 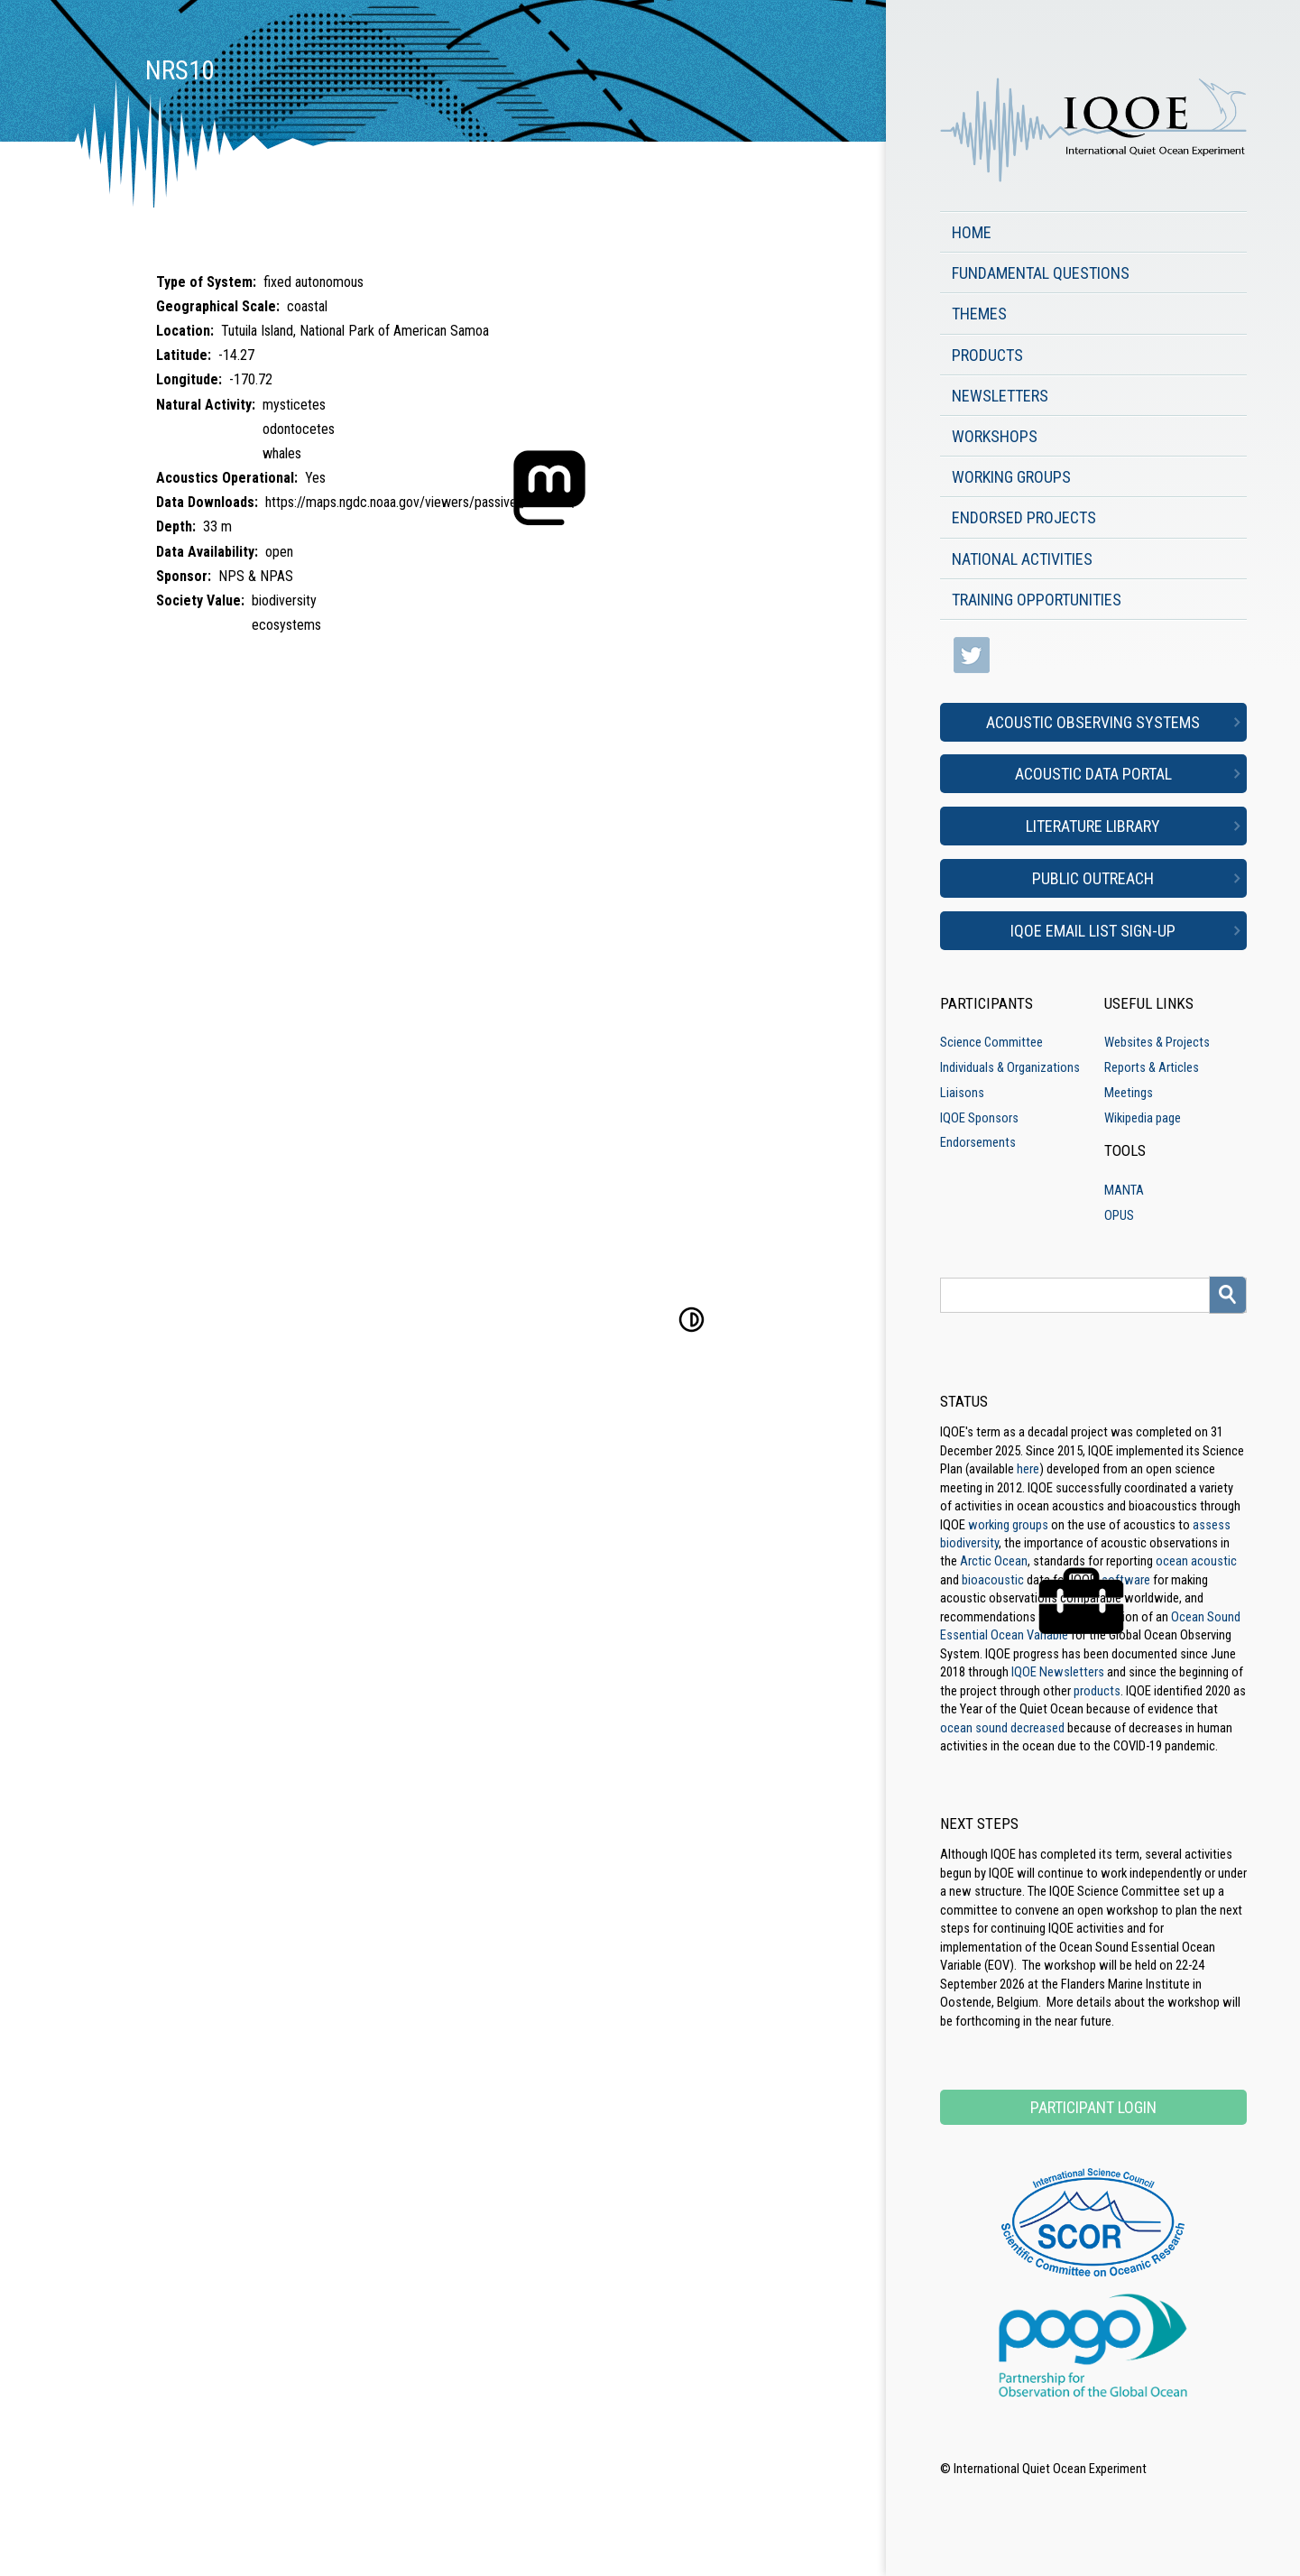 What do you see at coordinates (549, 486) in the screenshot?
I see `open mastodon app` at bounding box center [549, 486].